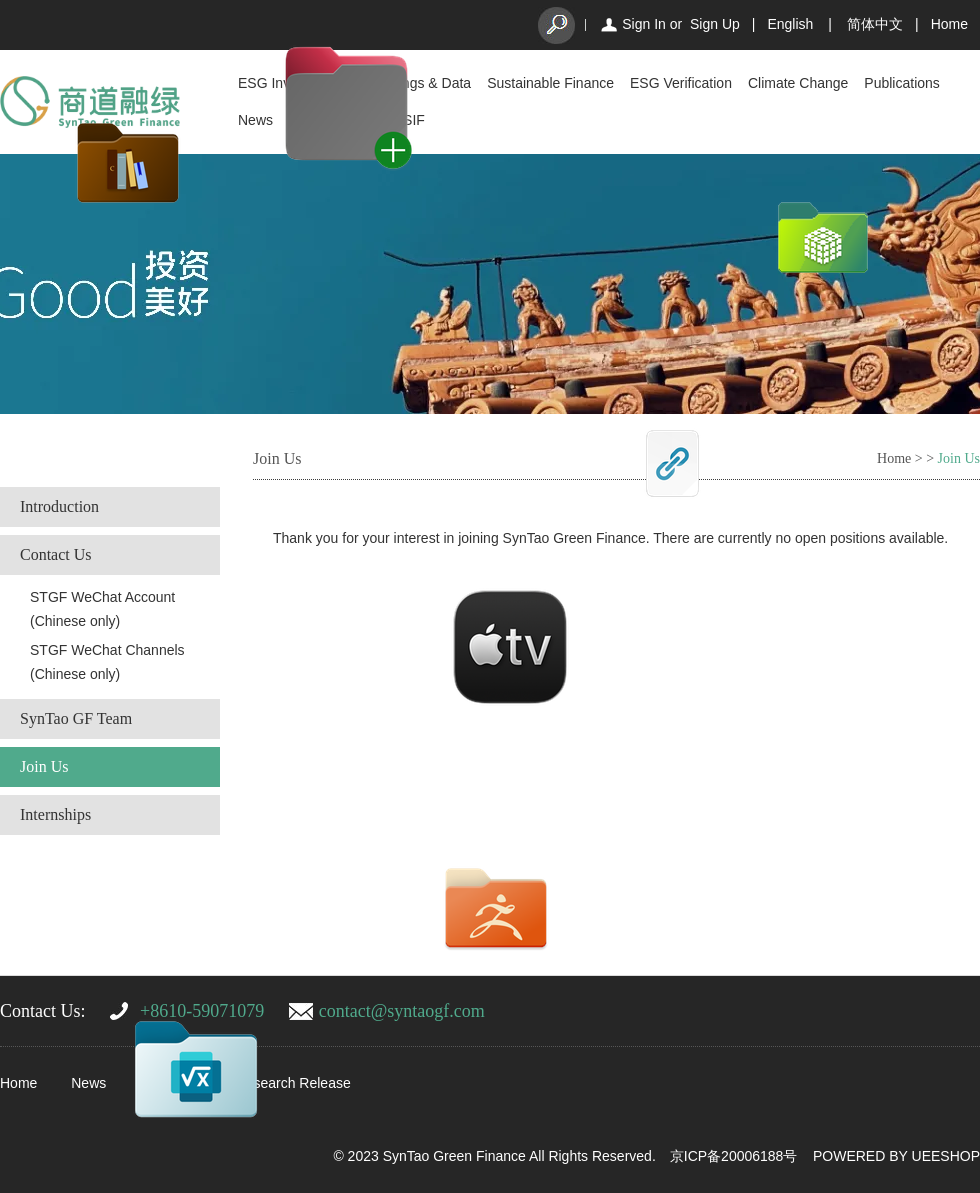 The height and width of the screenshot is (1193, 980). What do you see at coordinates (672, 463) in the screenshot?
I see `a windows internet shortcut file` at bounding box center [672, 463].